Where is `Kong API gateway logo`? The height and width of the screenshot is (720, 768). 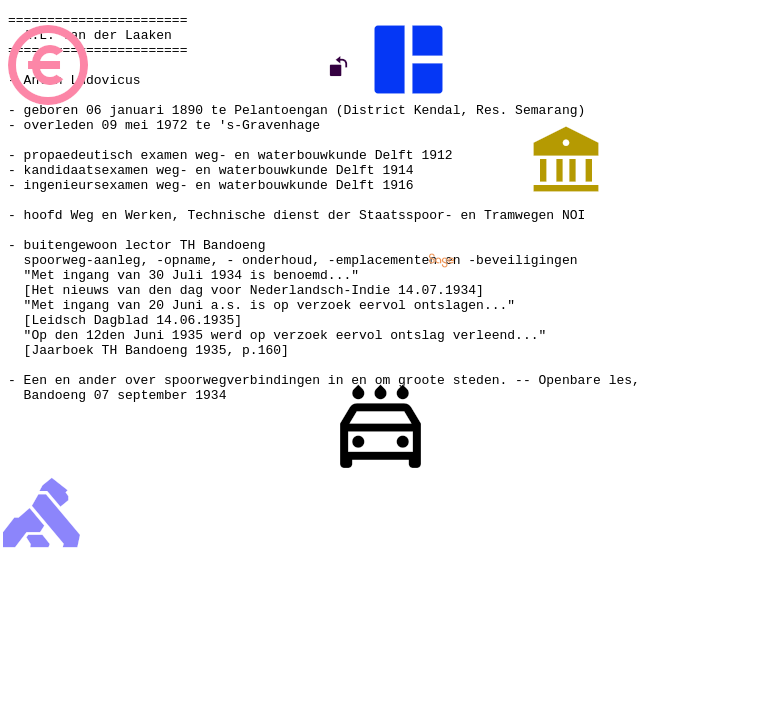
Kong API gateway logo is located at coordinates (41, 512).